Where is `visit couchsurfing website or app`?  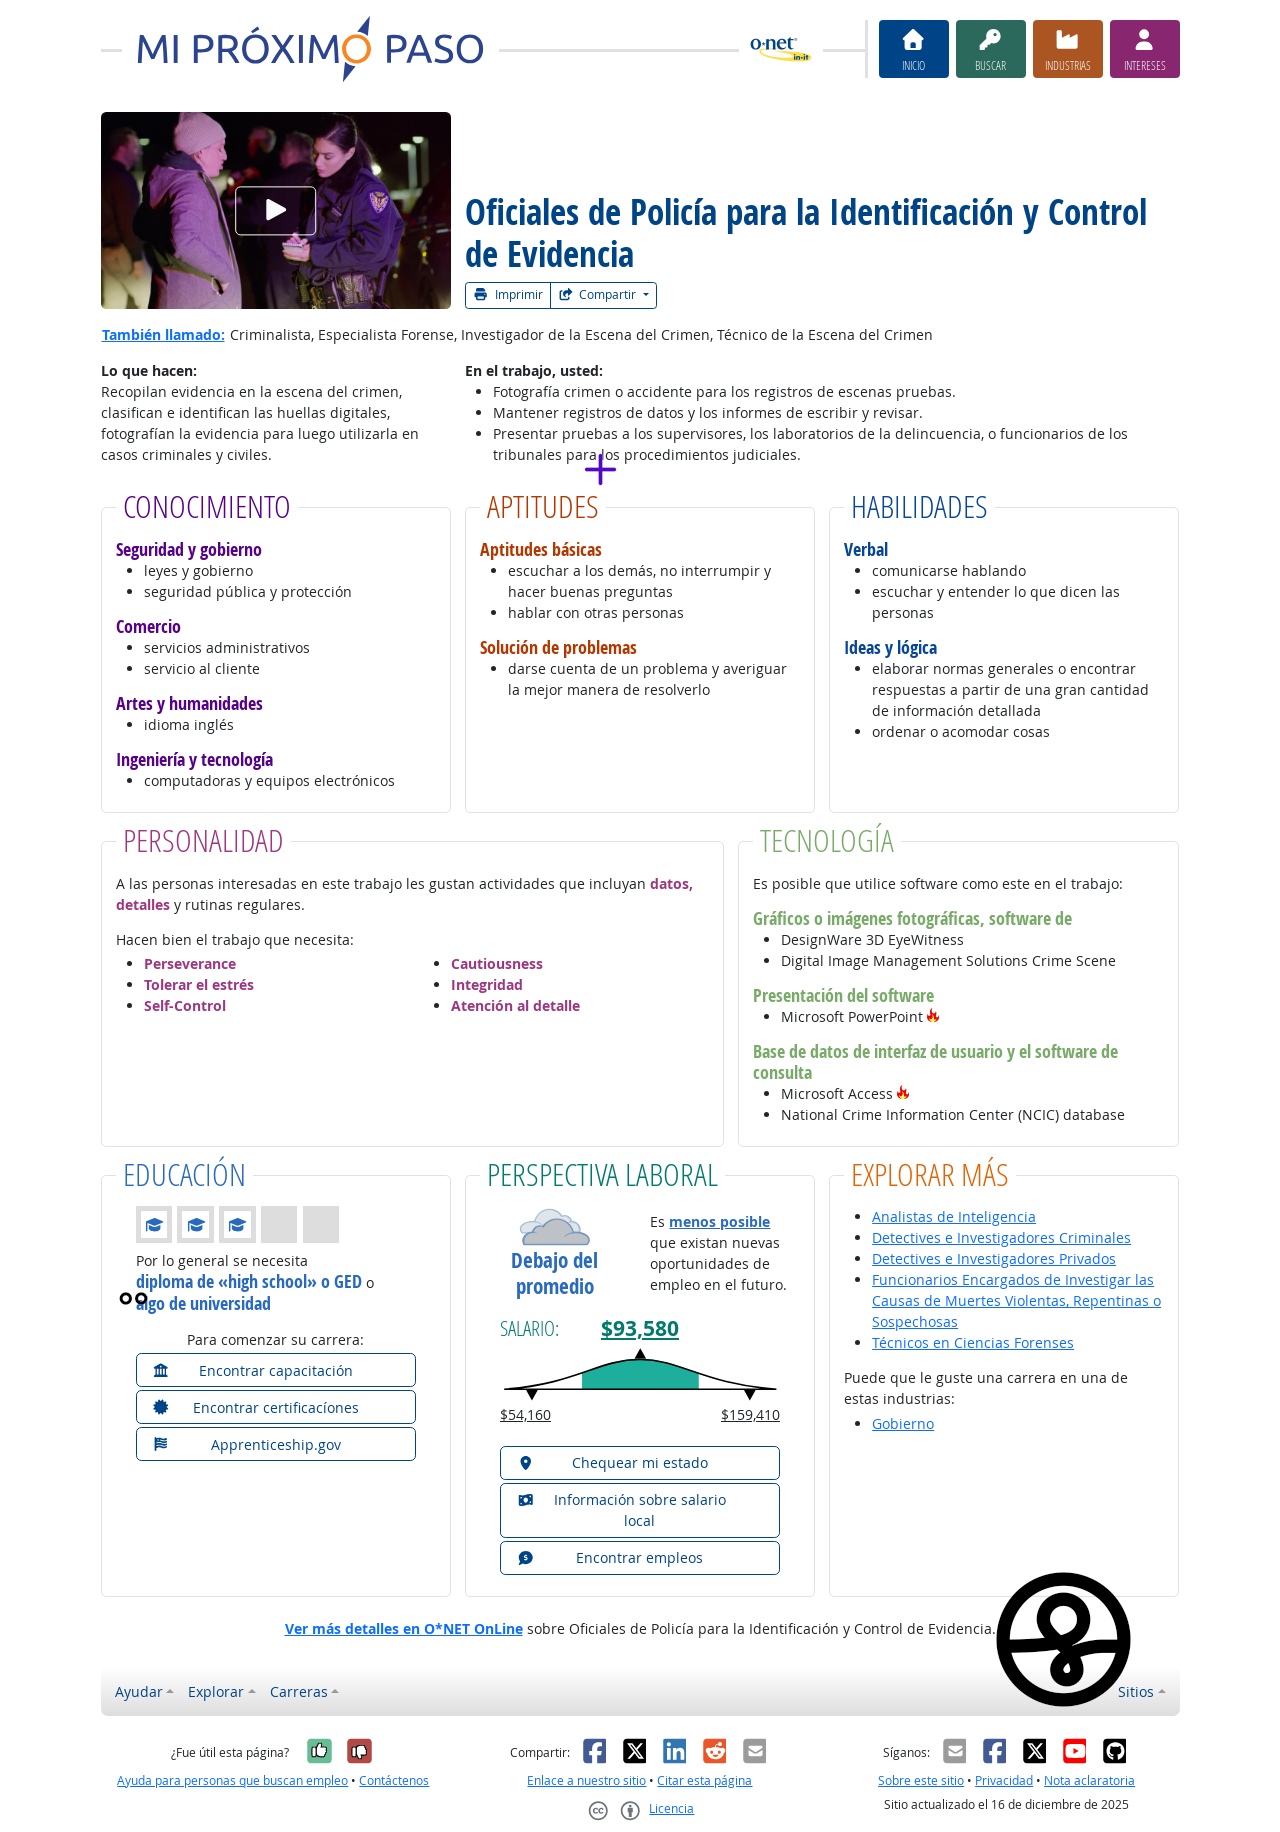 visit couchsurfing website or app is located at coordinates (1063, 1639).